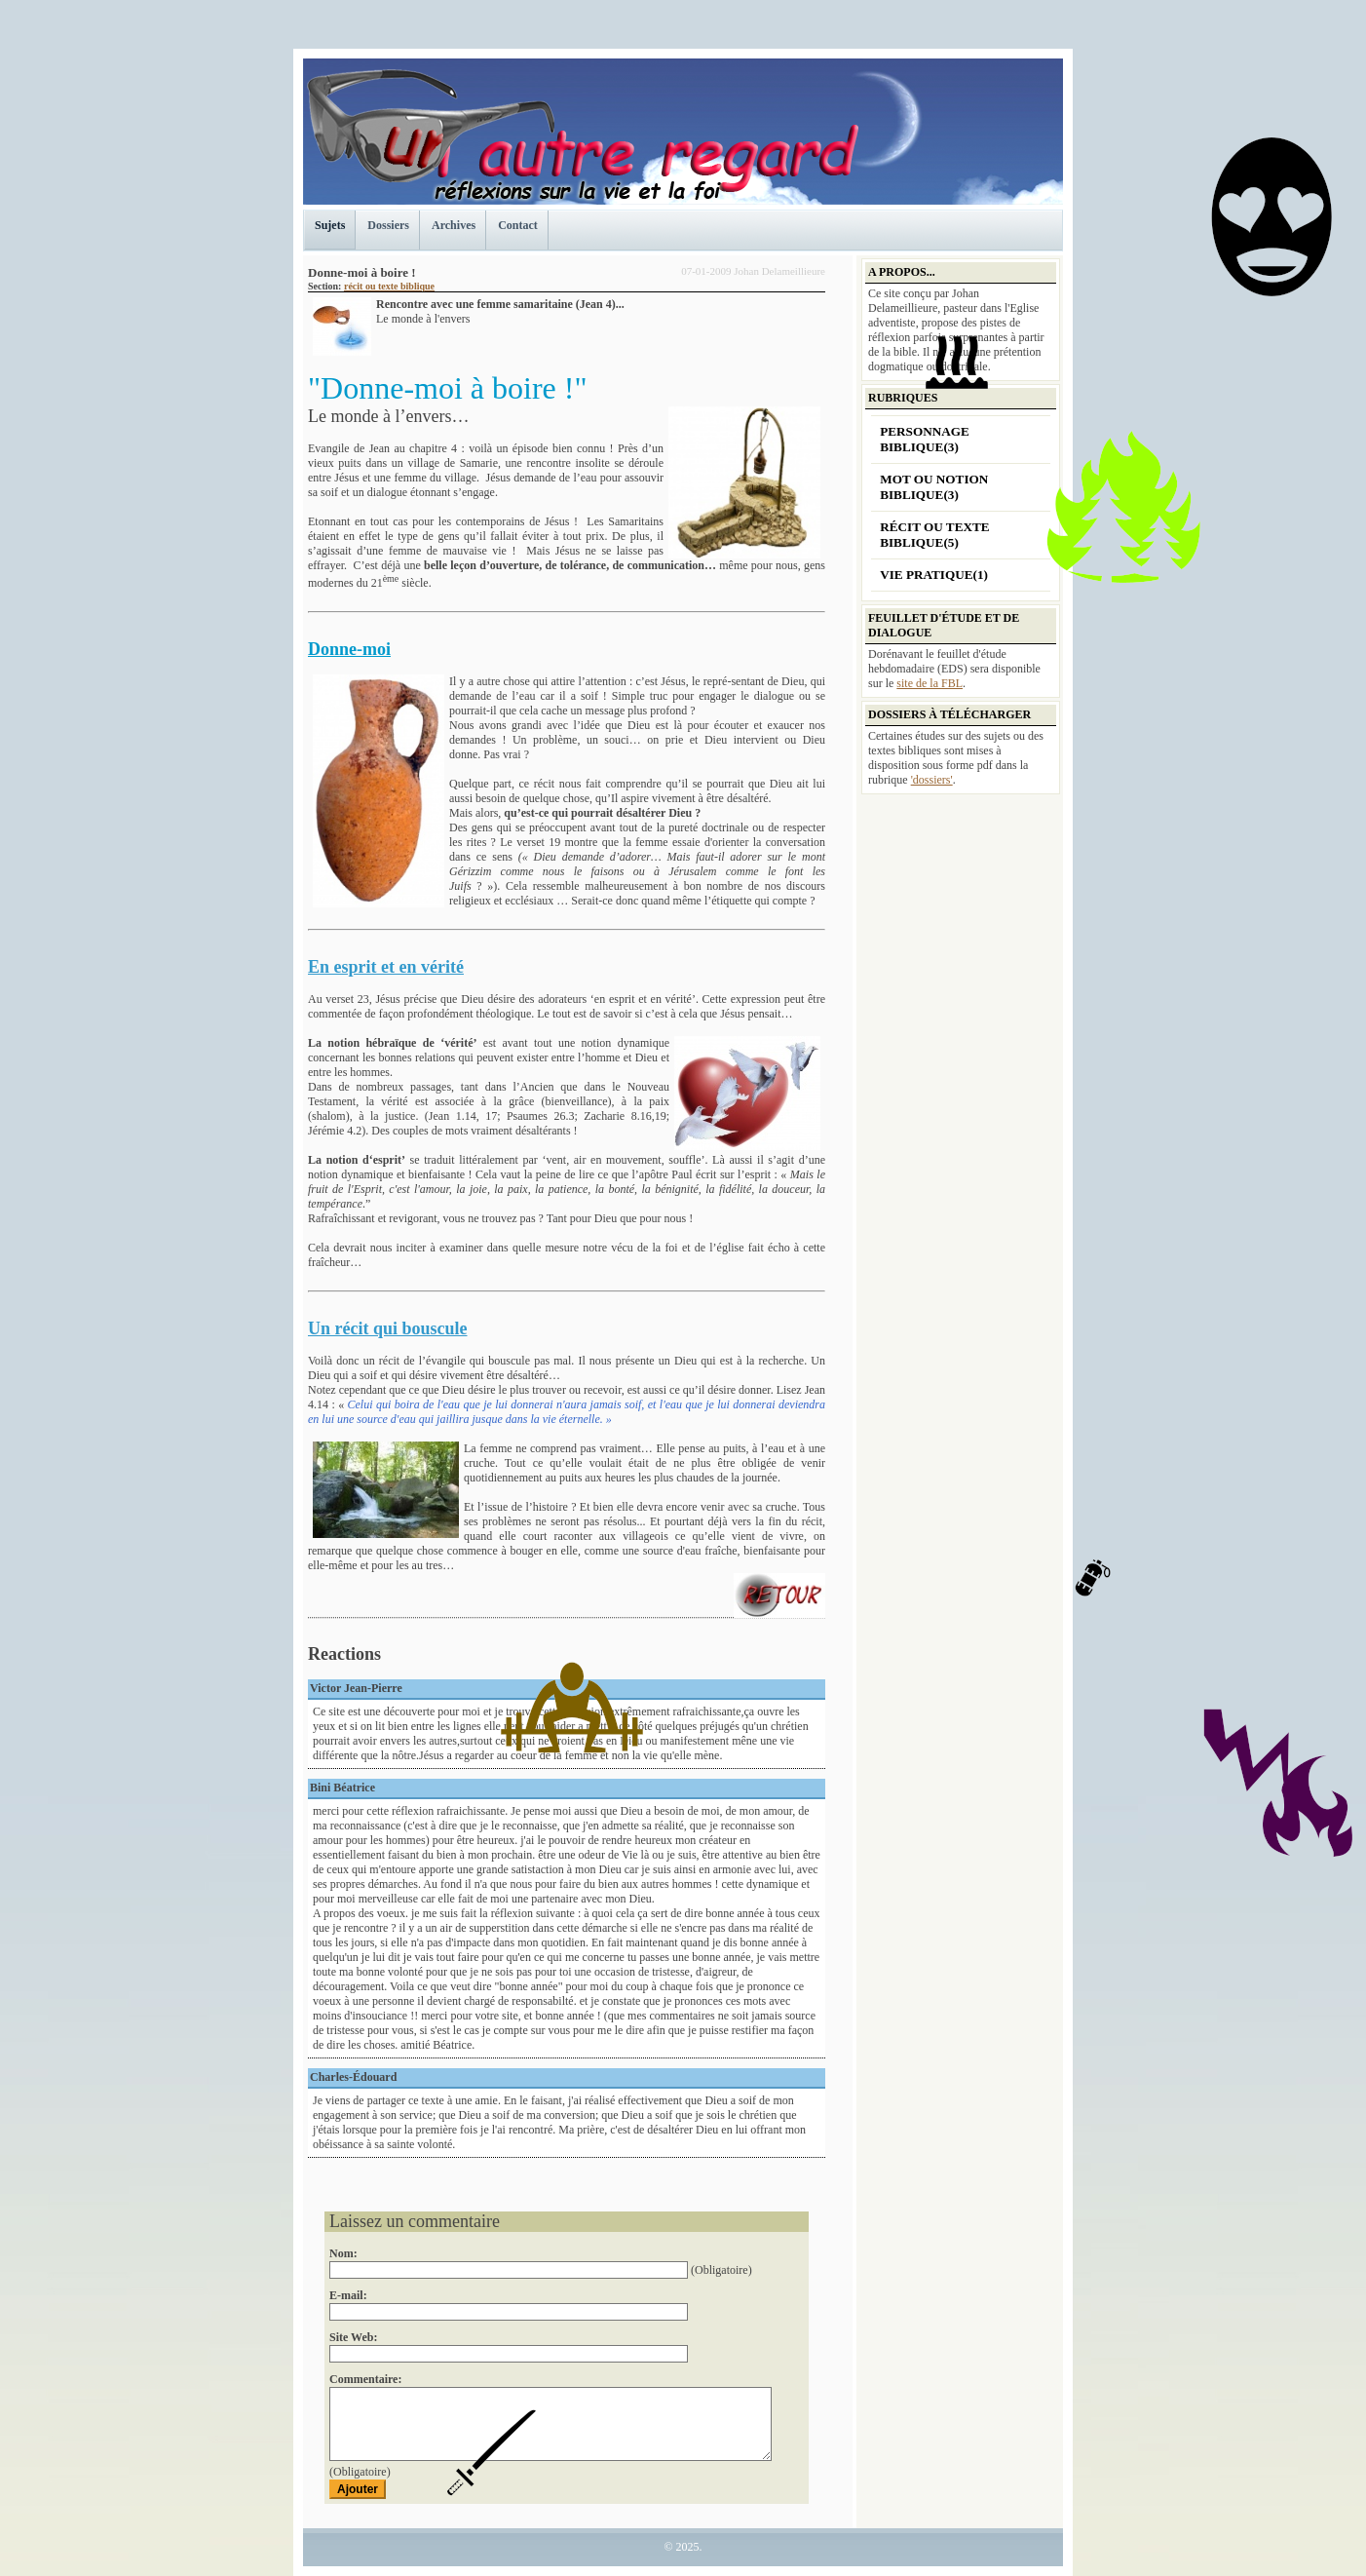  What do you see at coordinates (491, 2452) in the screenshot?
I see `select katana as your weapon` at bounding box center [491, 2452].